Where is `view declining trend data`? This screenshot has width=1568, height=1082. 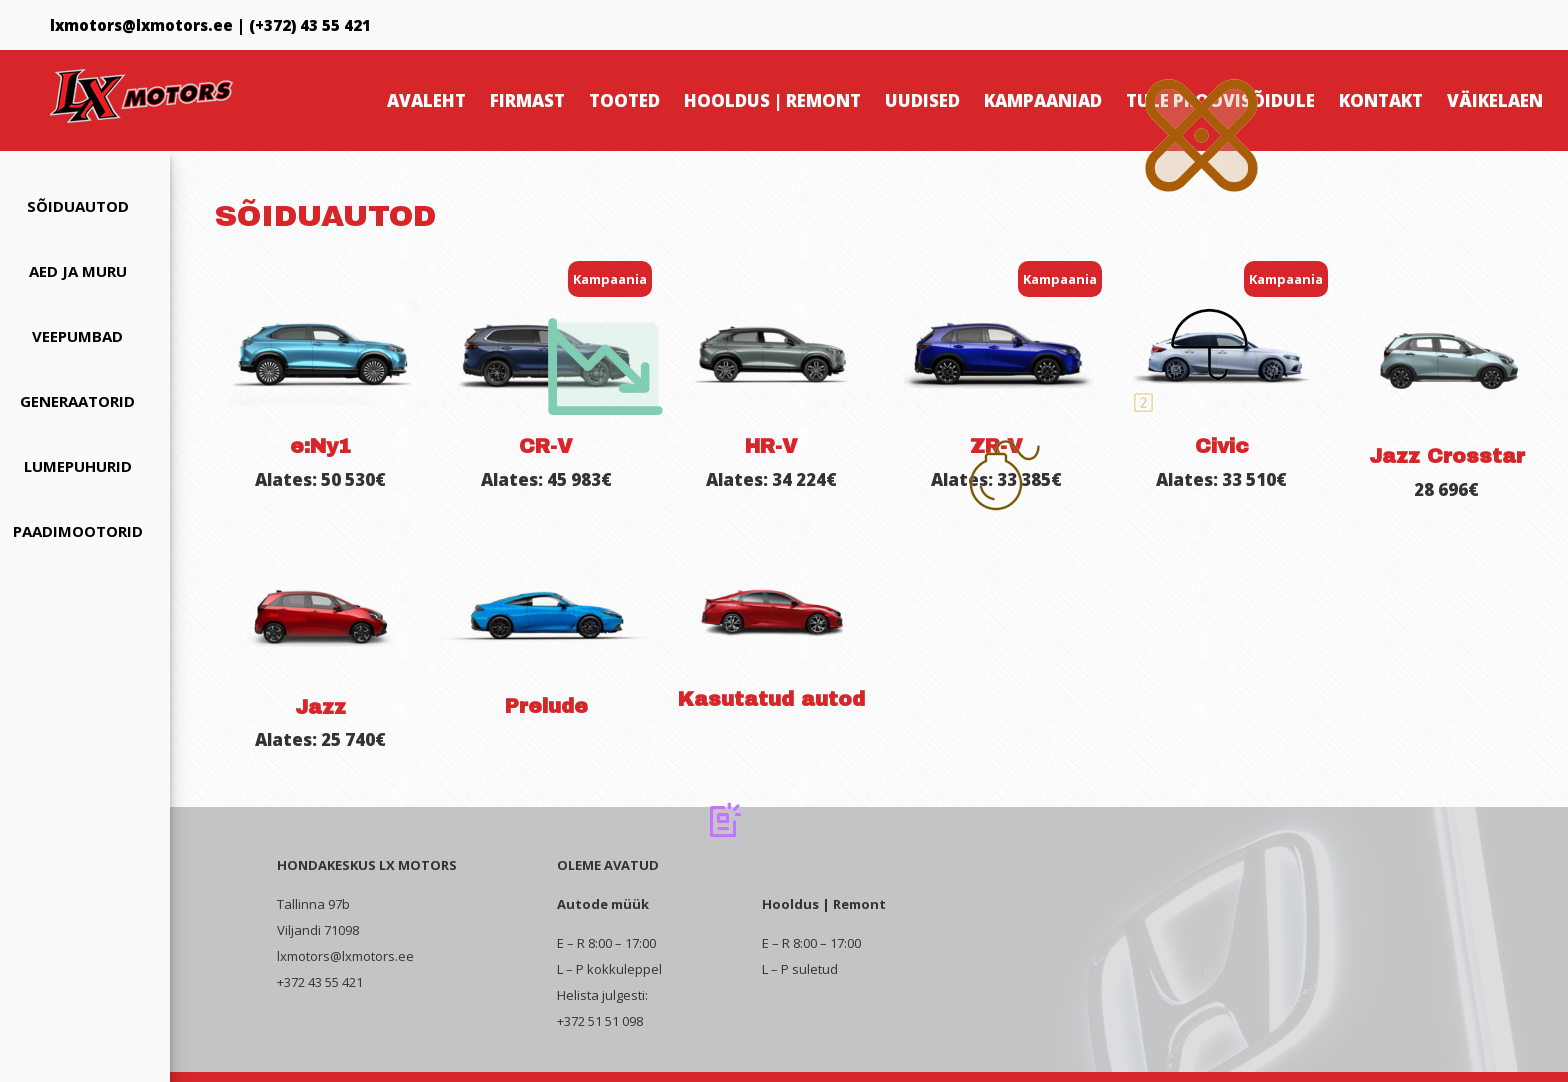 view declining trend data is located at coordinates (605, 366).